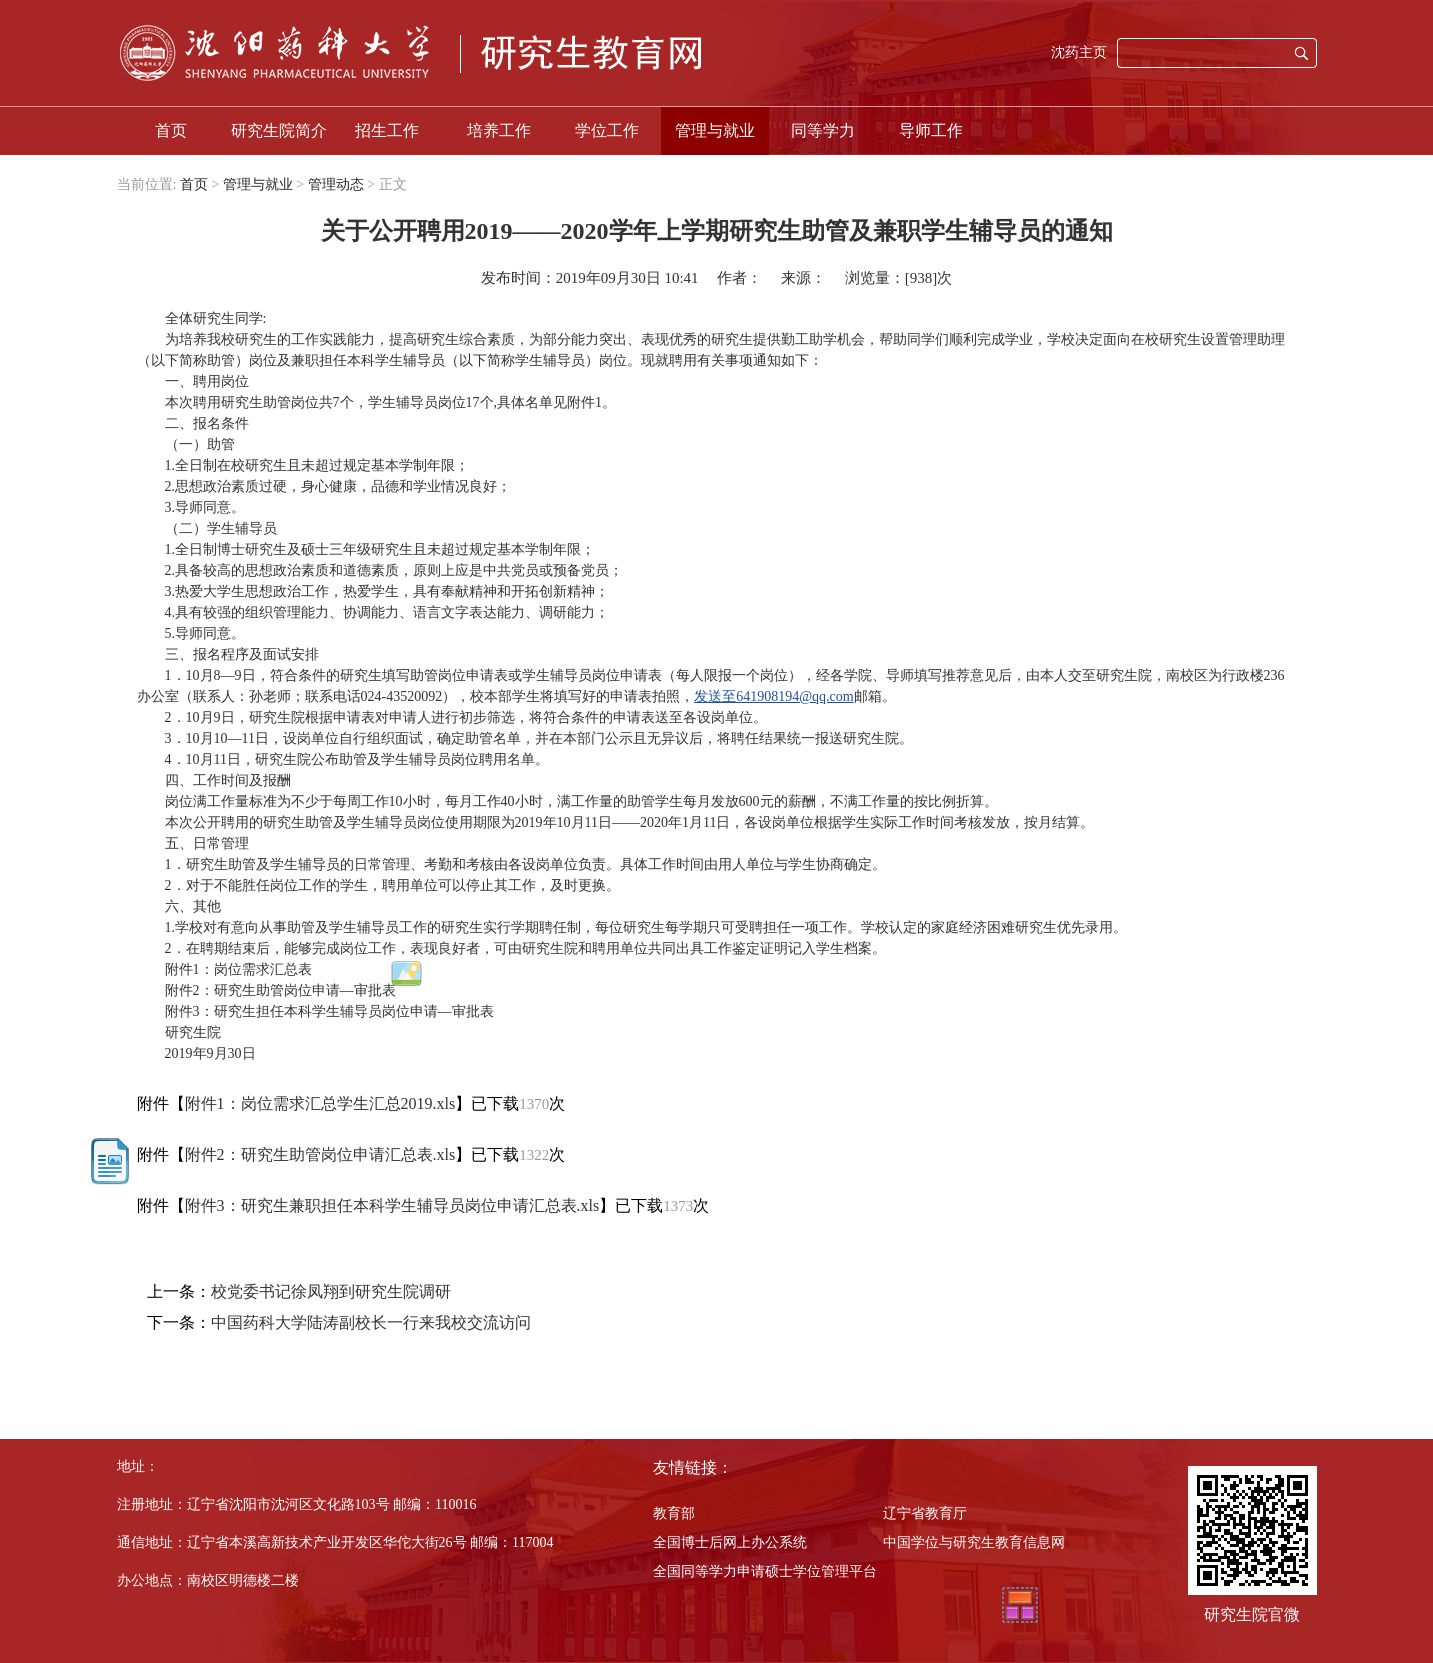 The height and width of the screenshot is (1663, 1433). I want to click on select all items in the current view, so click(1020, 1605).